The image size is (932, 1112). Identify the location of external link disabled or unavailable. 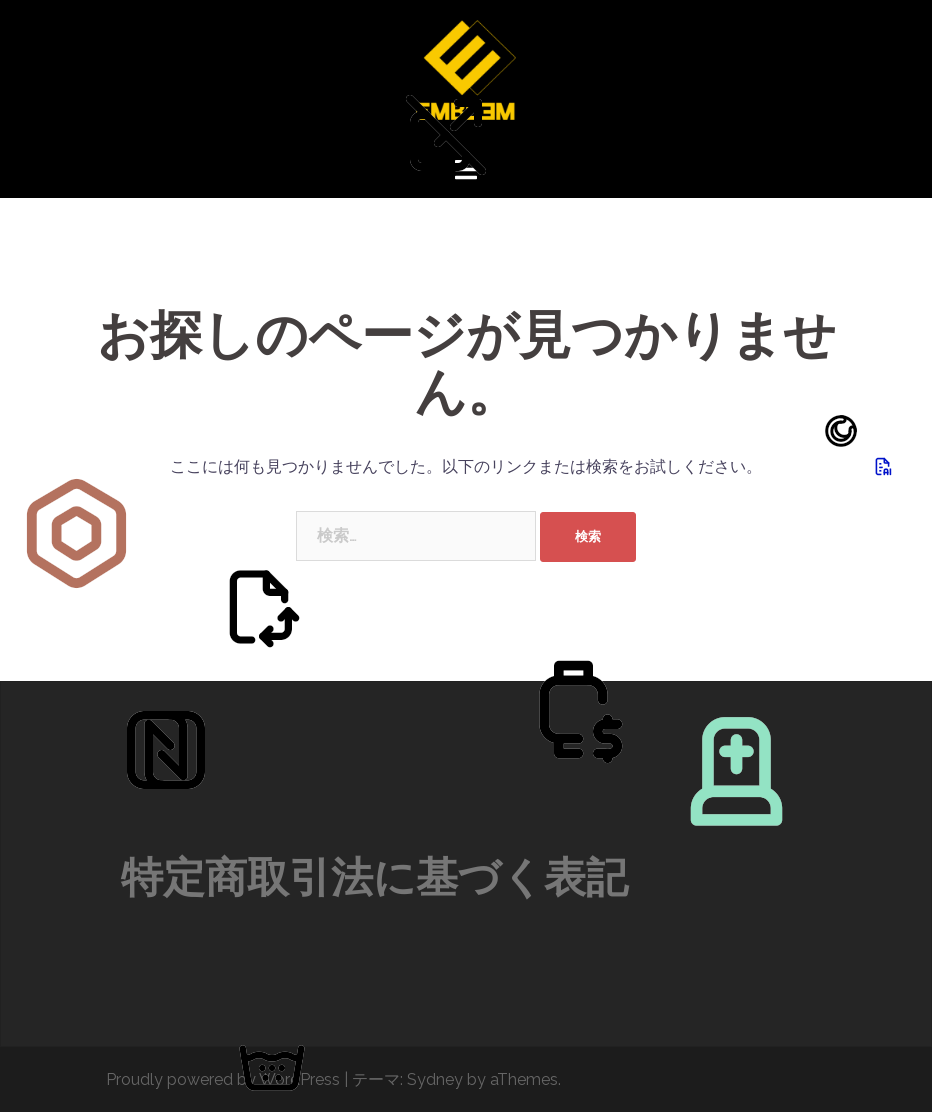
(446, 135).